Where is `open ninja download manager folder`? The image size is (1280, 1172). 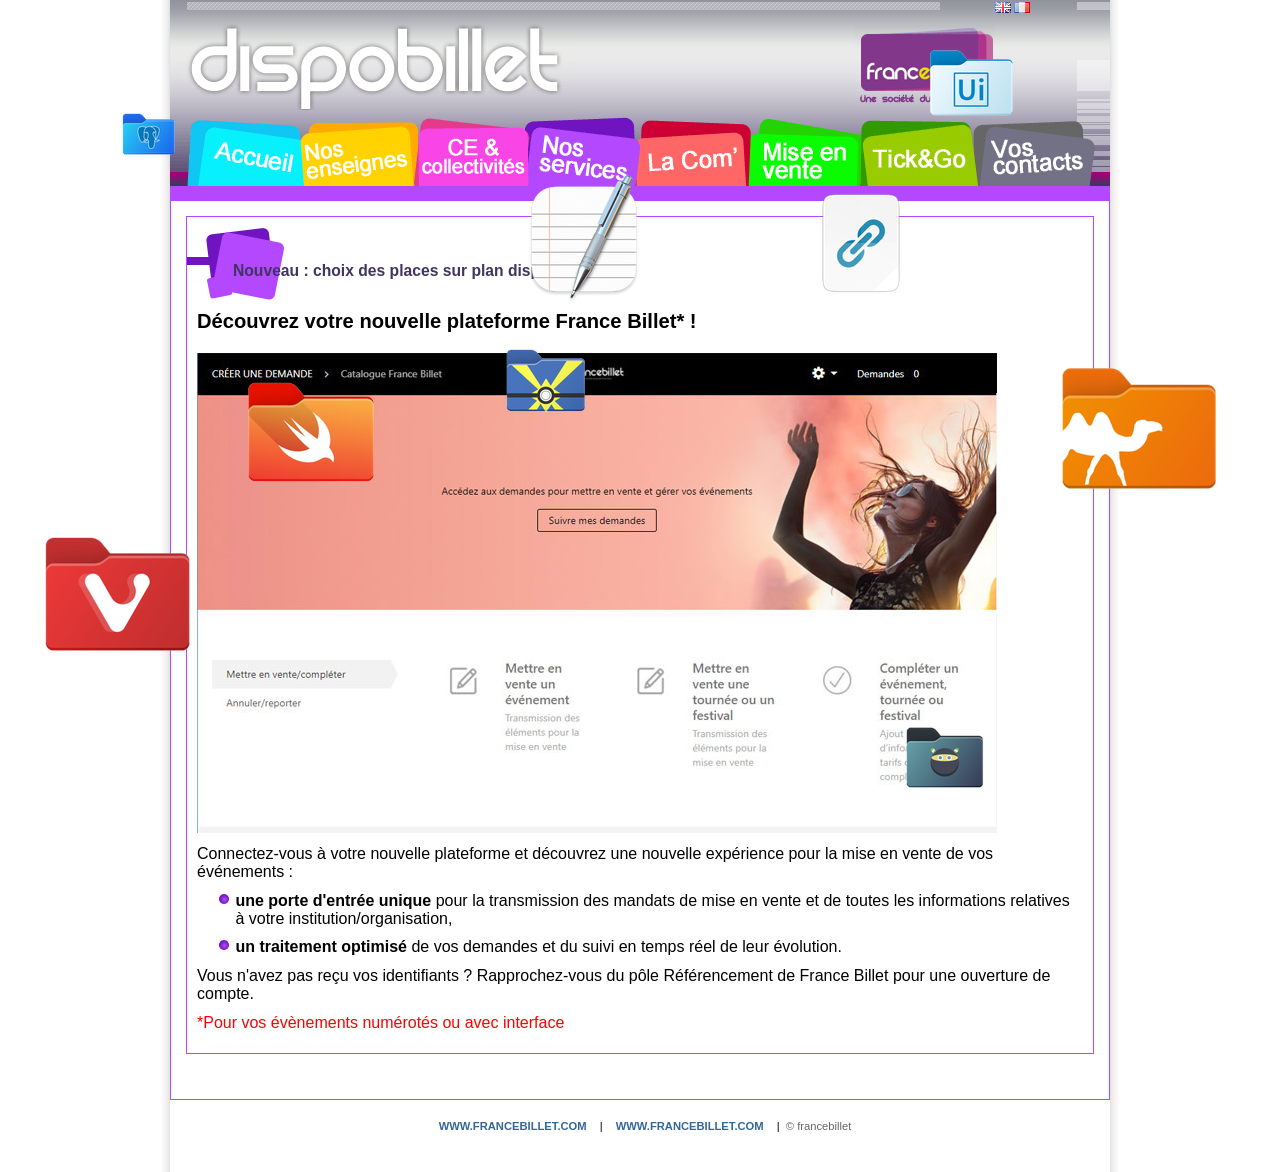 open ninja download manager folder is located at coordinates (944, 759).